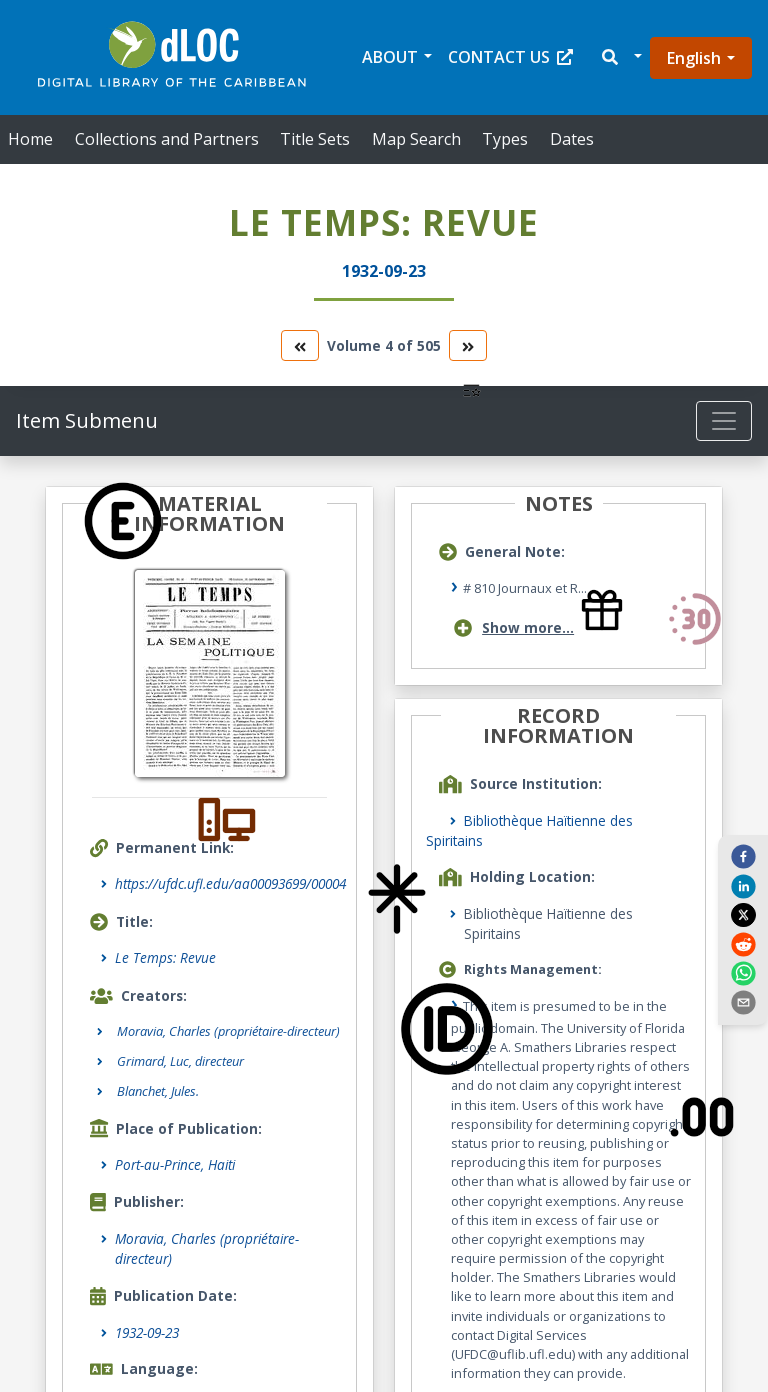 This screenshot has width=768, height=1392. What do you see at coordinates (397, 899) in the screenshot?
I see `link to linktree profile` at bounding box center [397, 899].